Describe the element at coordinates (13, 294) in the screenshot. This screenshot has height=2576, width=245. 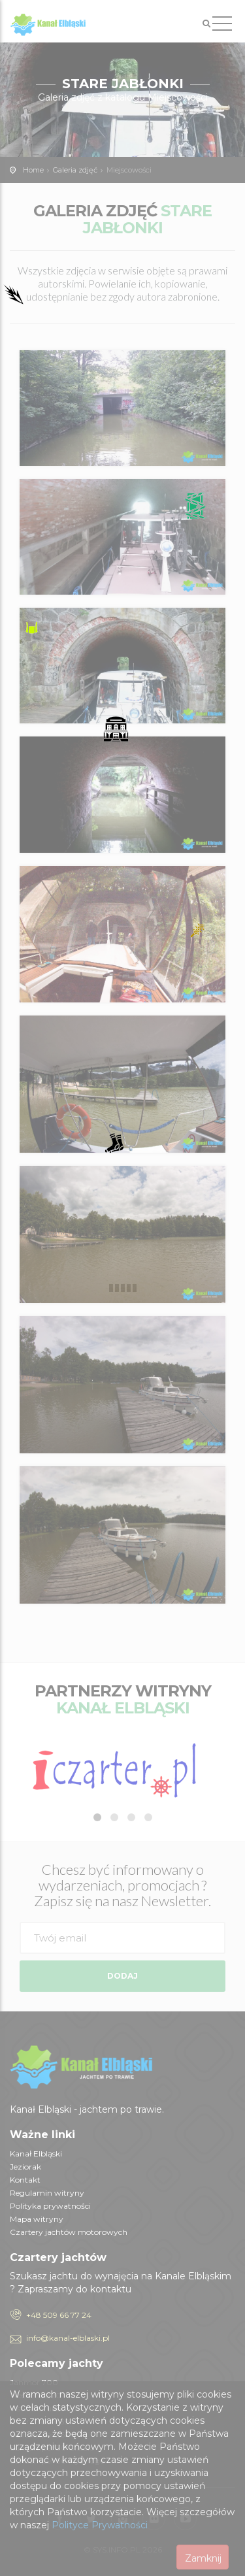
I see `indicates a critical hit or piercing attack` at that location.